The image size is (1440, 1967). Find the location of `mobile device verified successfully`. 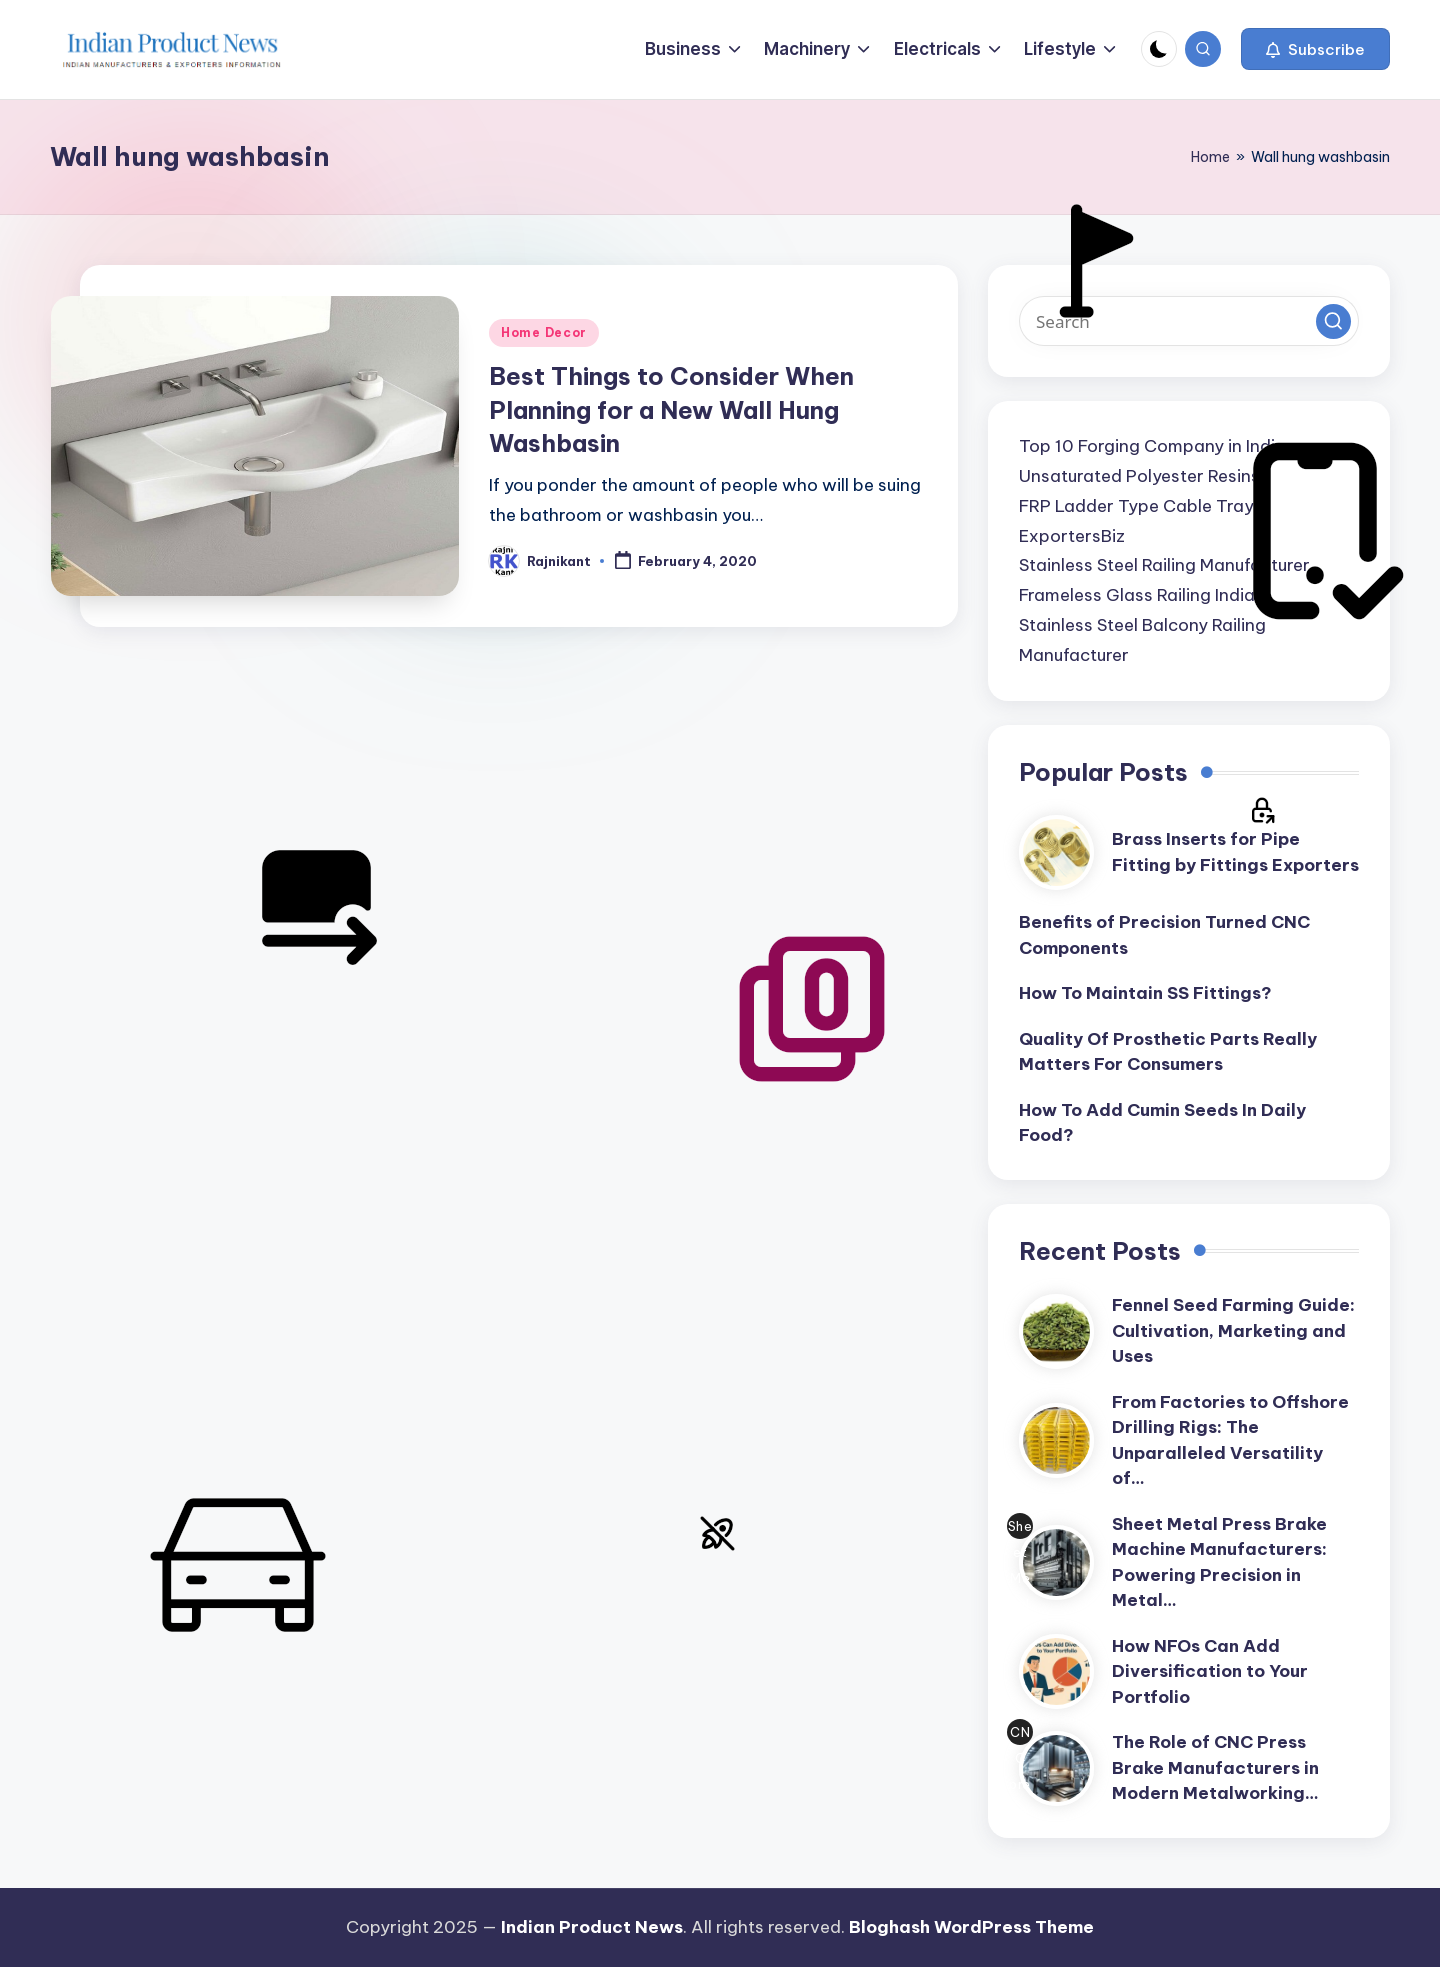

mobile device verified successfully is located at coordinates (1315, 531).